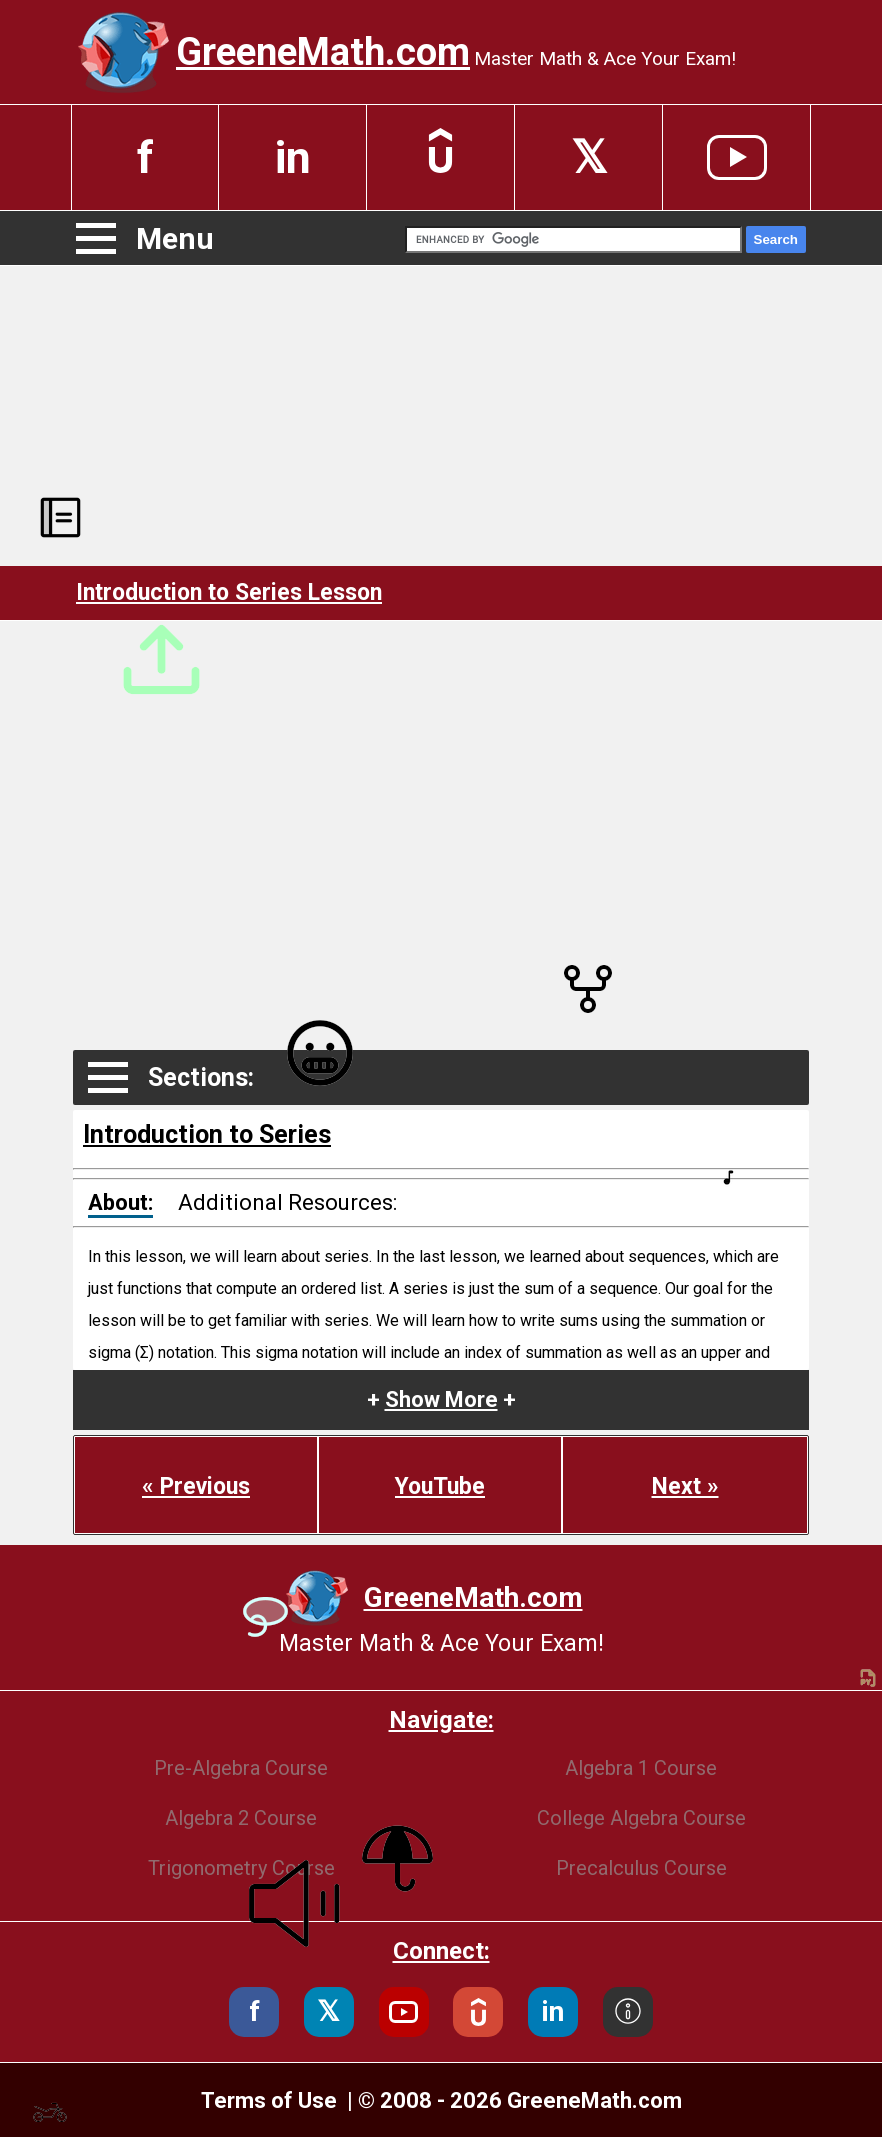 This screenshot has height=2137, width=882. I want to click on open your notebook or notes, so click(60, 517).